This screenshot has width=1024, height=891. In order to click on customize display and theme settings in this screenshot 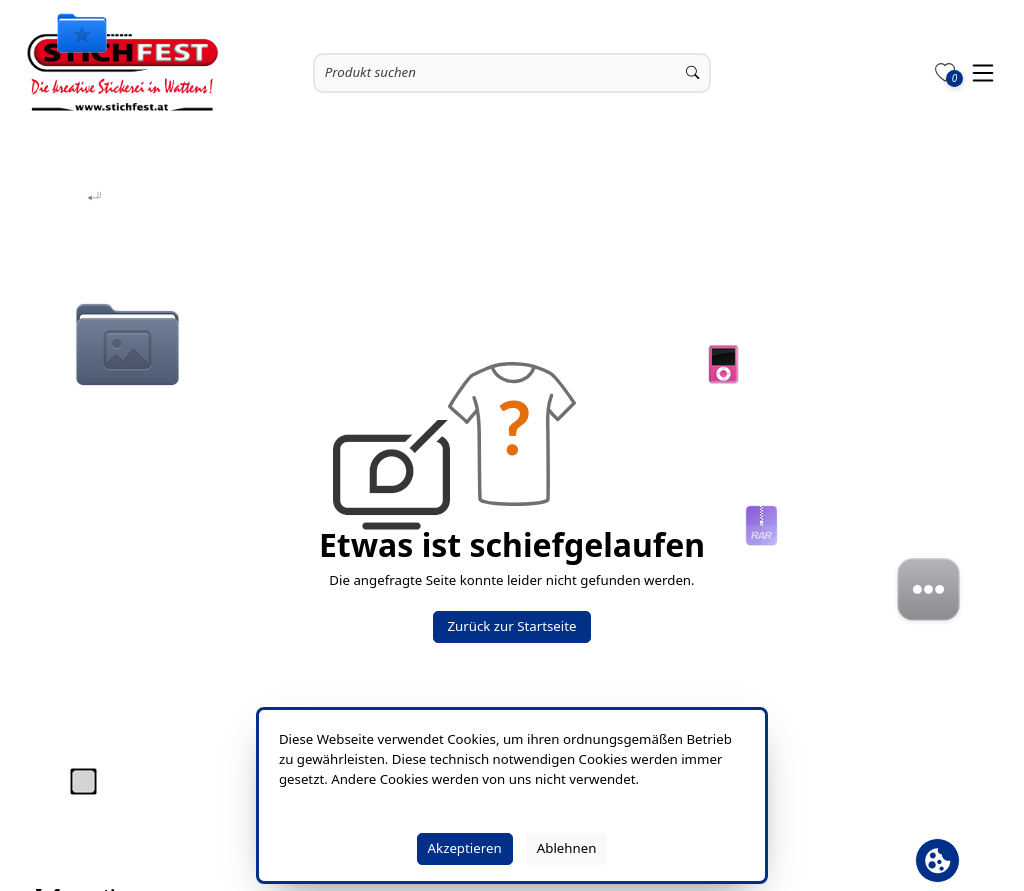, I will do `click(391, 478)`.